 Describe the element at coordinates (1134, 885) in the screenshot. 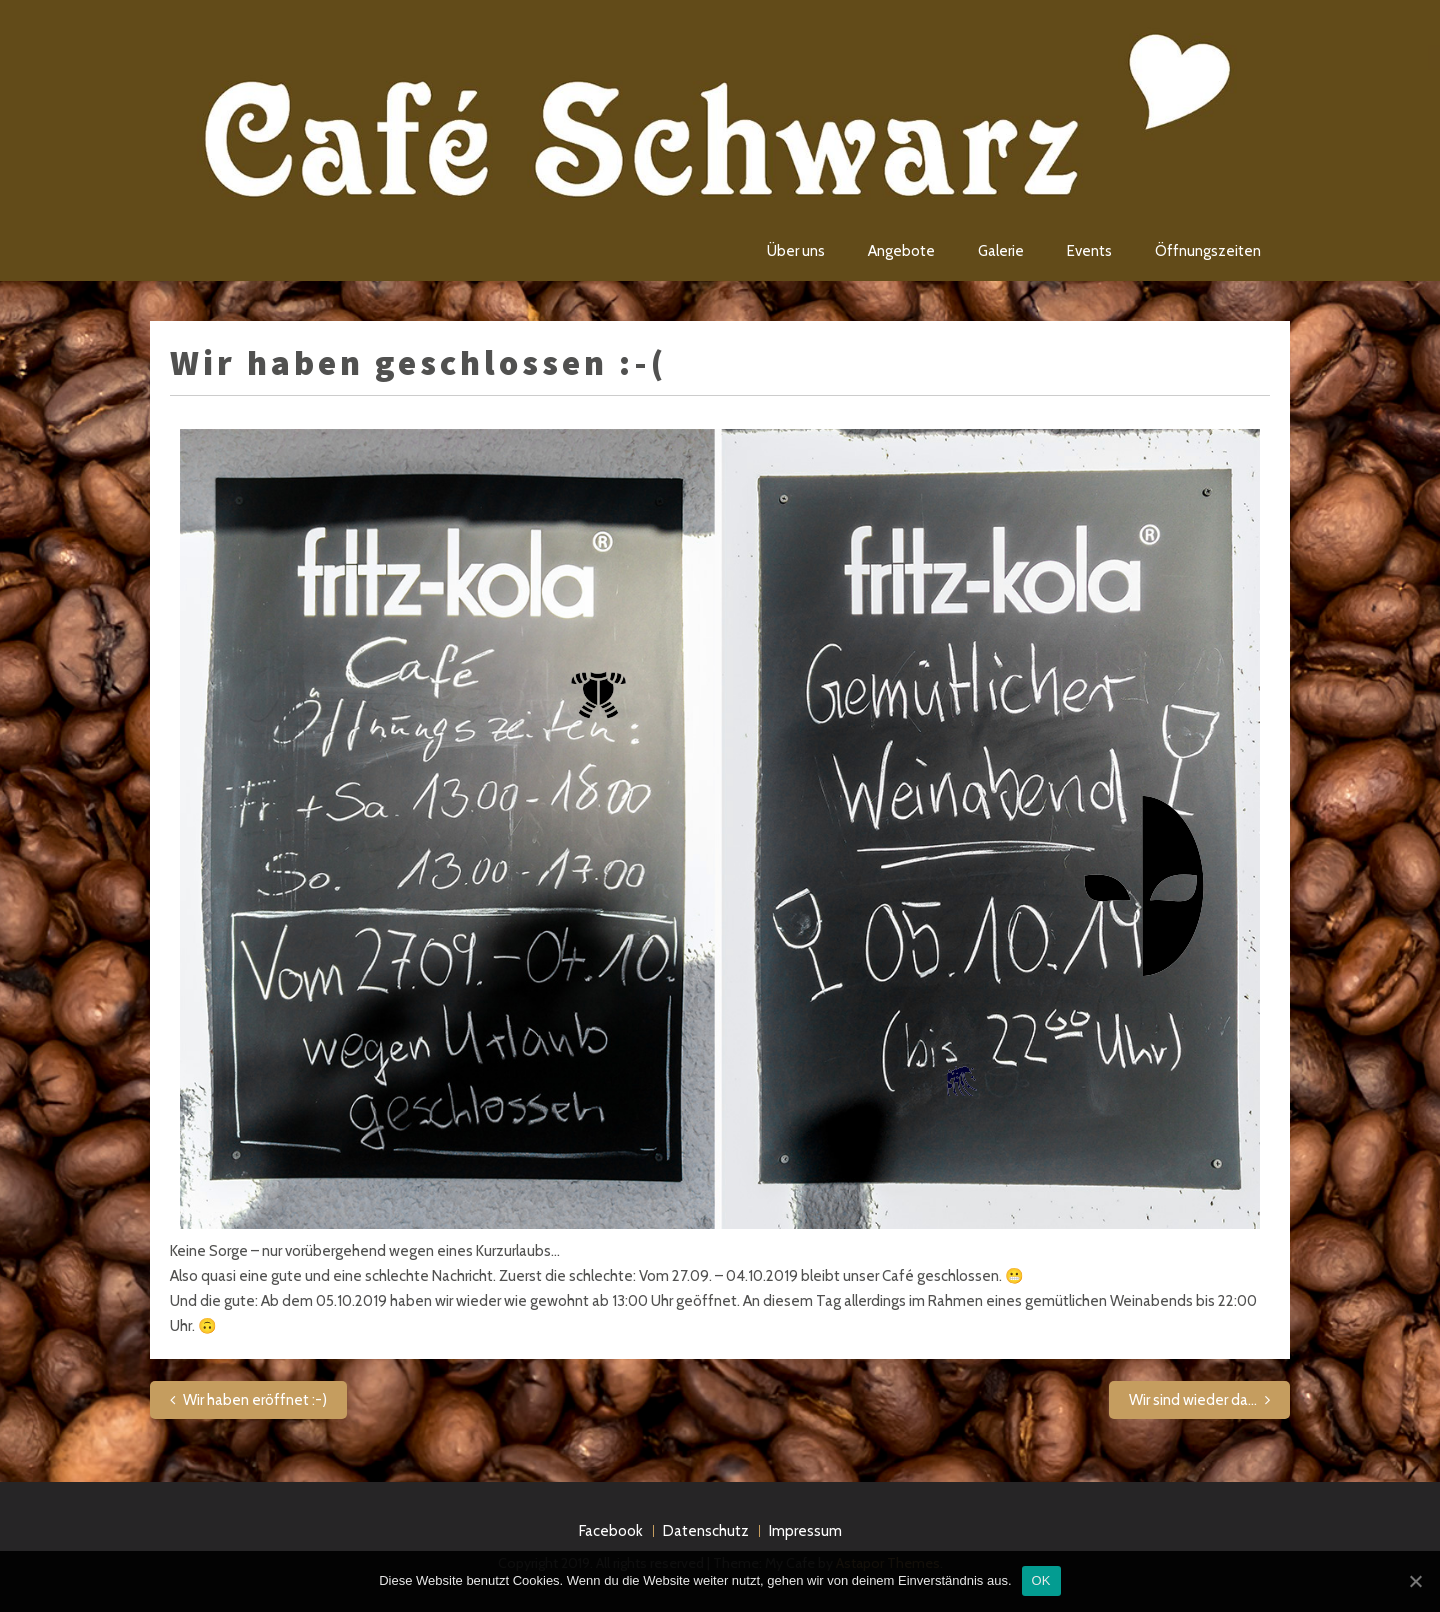

I see `toggle between character personas or roles` at that location.